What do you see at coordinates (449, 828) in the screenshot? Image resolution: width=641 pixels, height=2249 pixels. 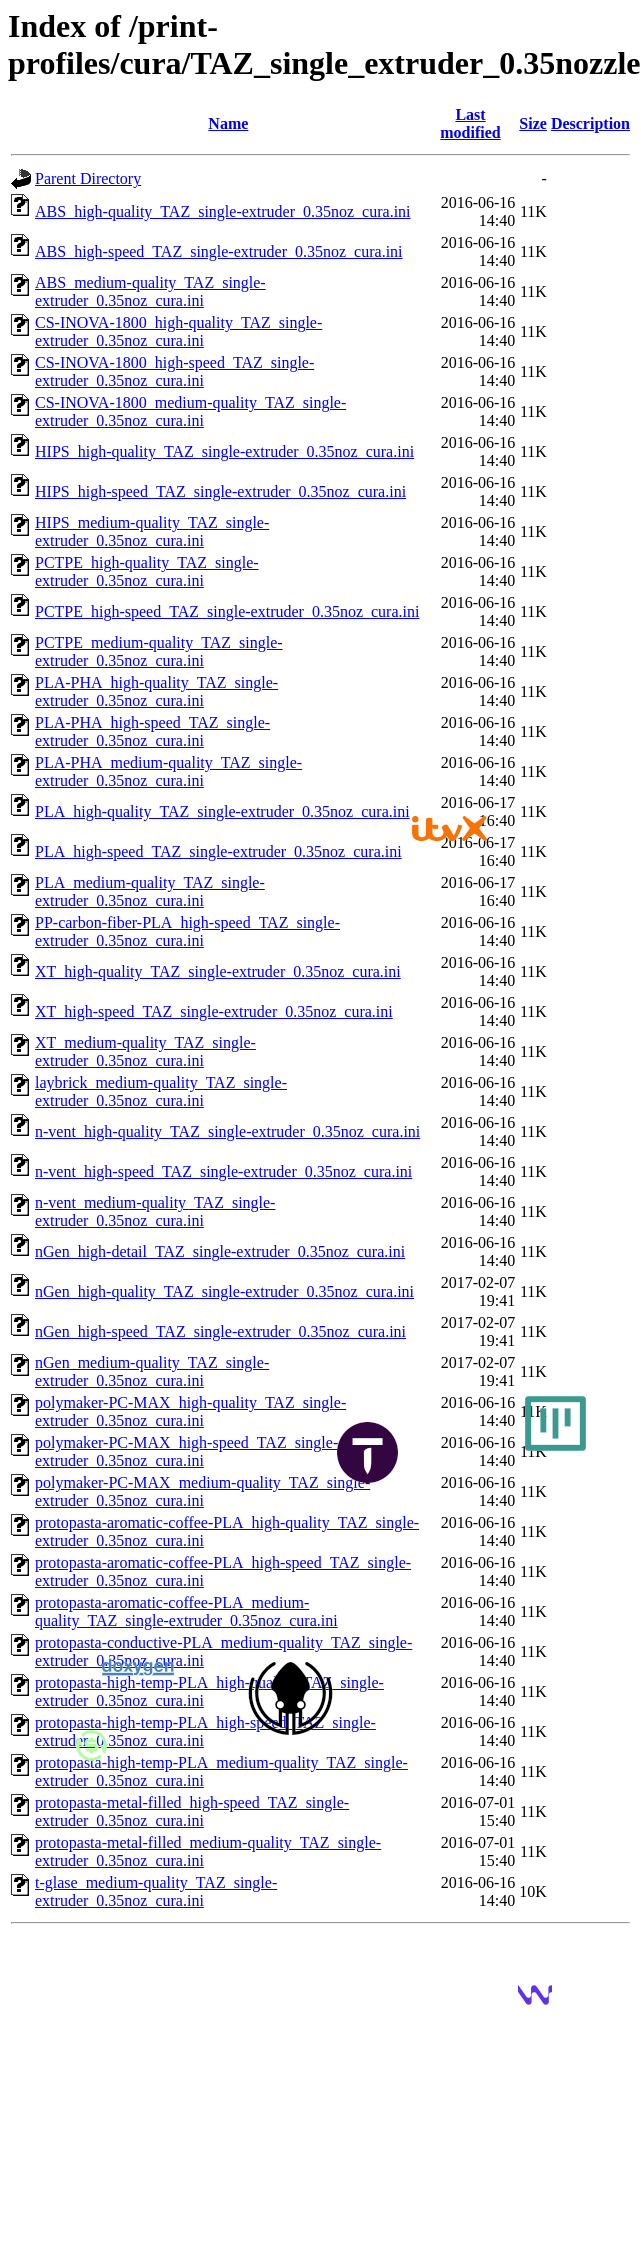 I see `open the ITVX streaming app` at bounding box center [449, 828].